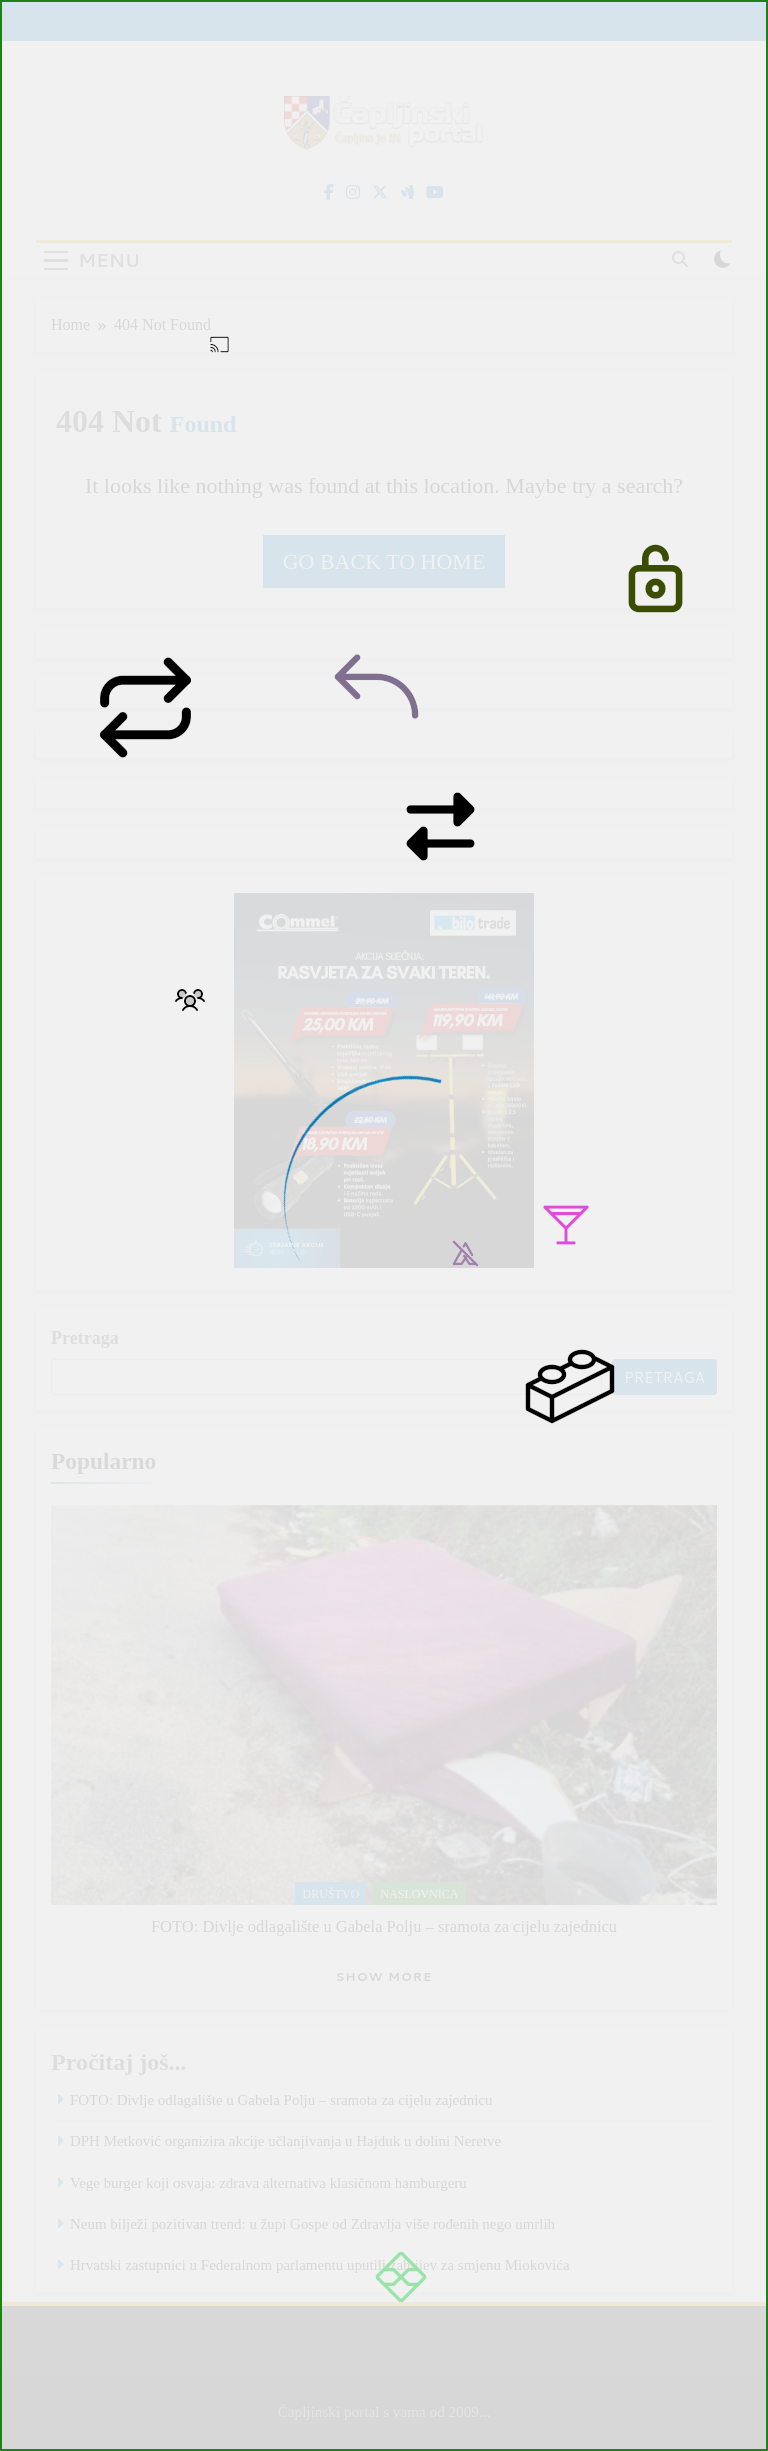 The height and width of the screenshot is (2451, 768). What do you see at coordinates (465, 1253) in the screenshot?
I see `camping site unavailable or closed` at bounding box center [465, 1253].